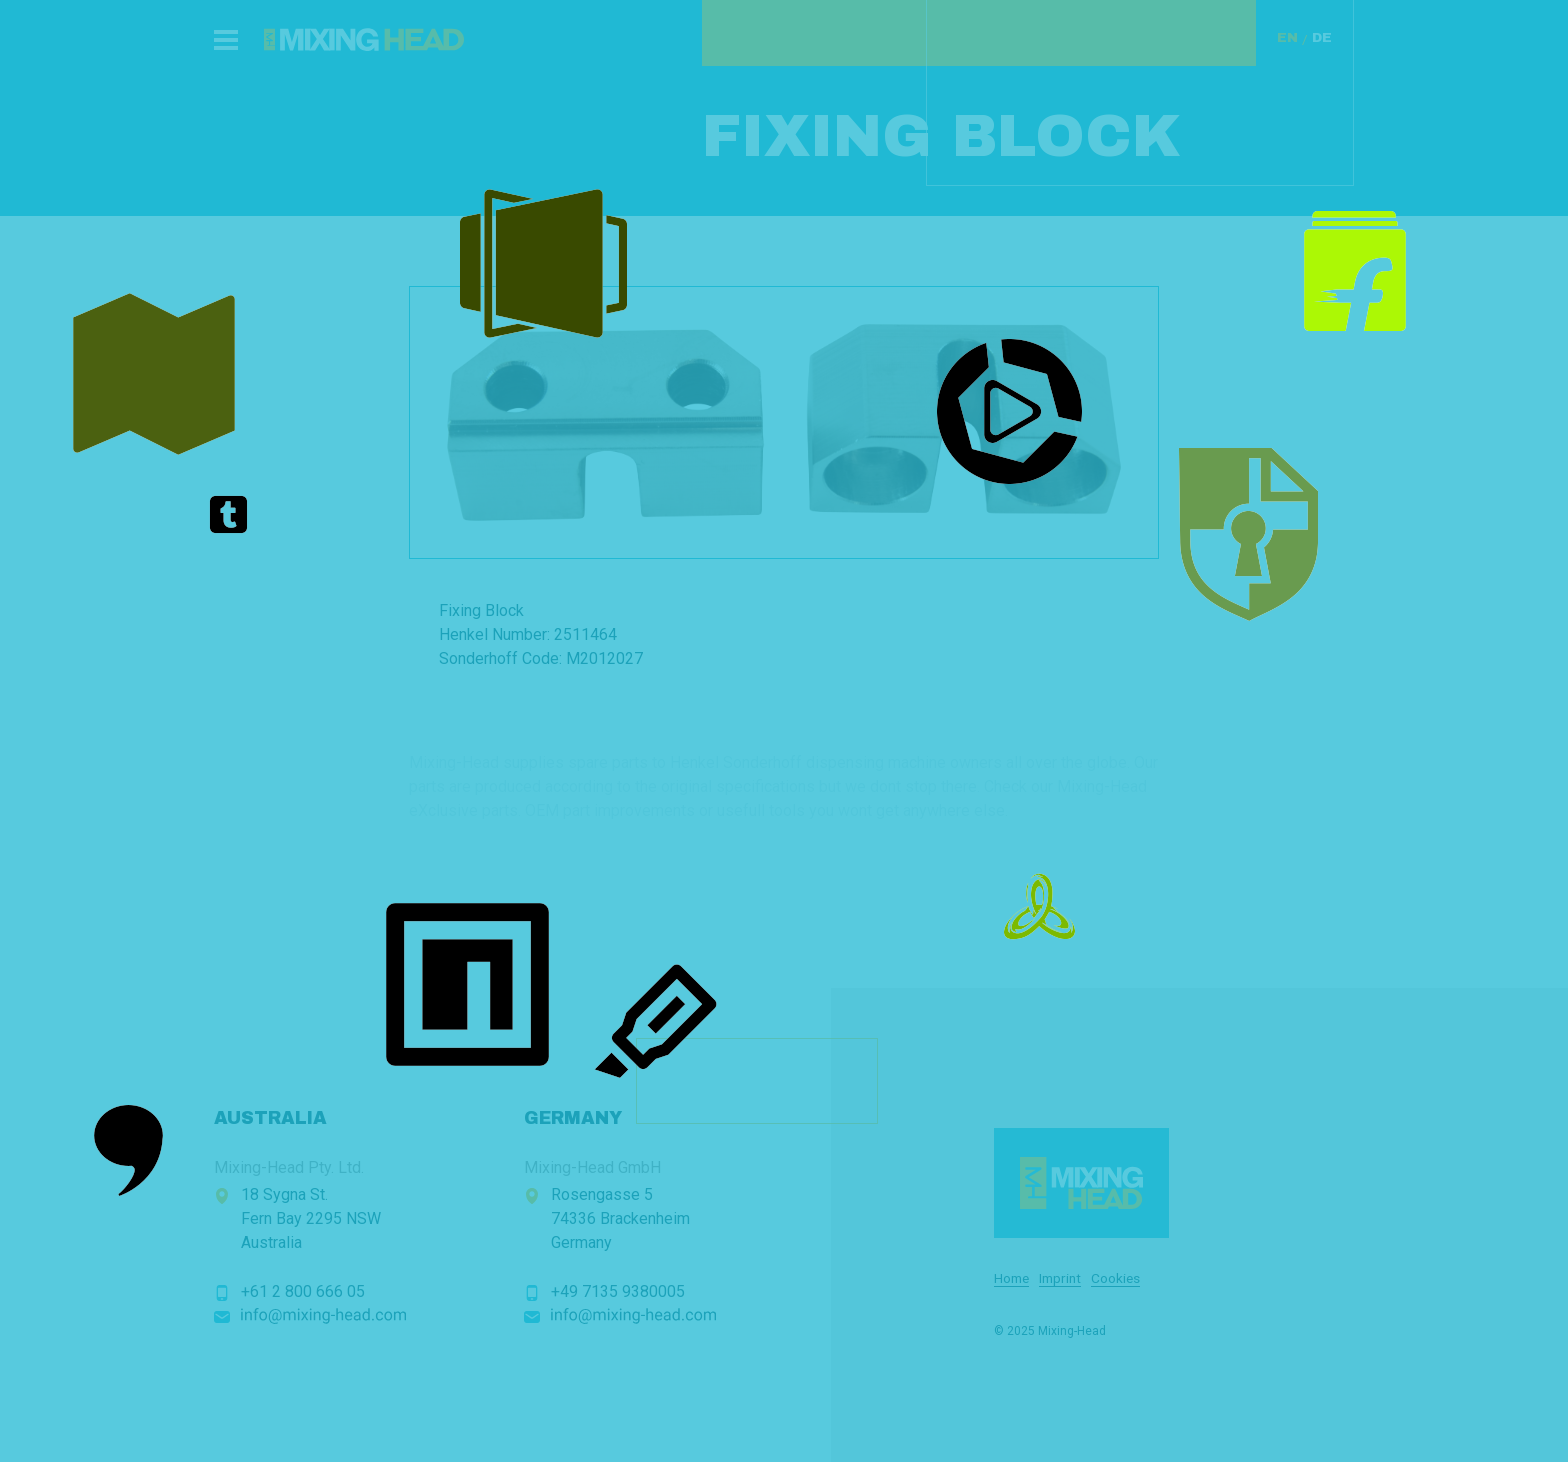 The height and width of the screenshot is (1462, 1568). Describe the element at coordinates (543, 263) in the screenshot. I see `reveal.js presentation framework logo` at that location.